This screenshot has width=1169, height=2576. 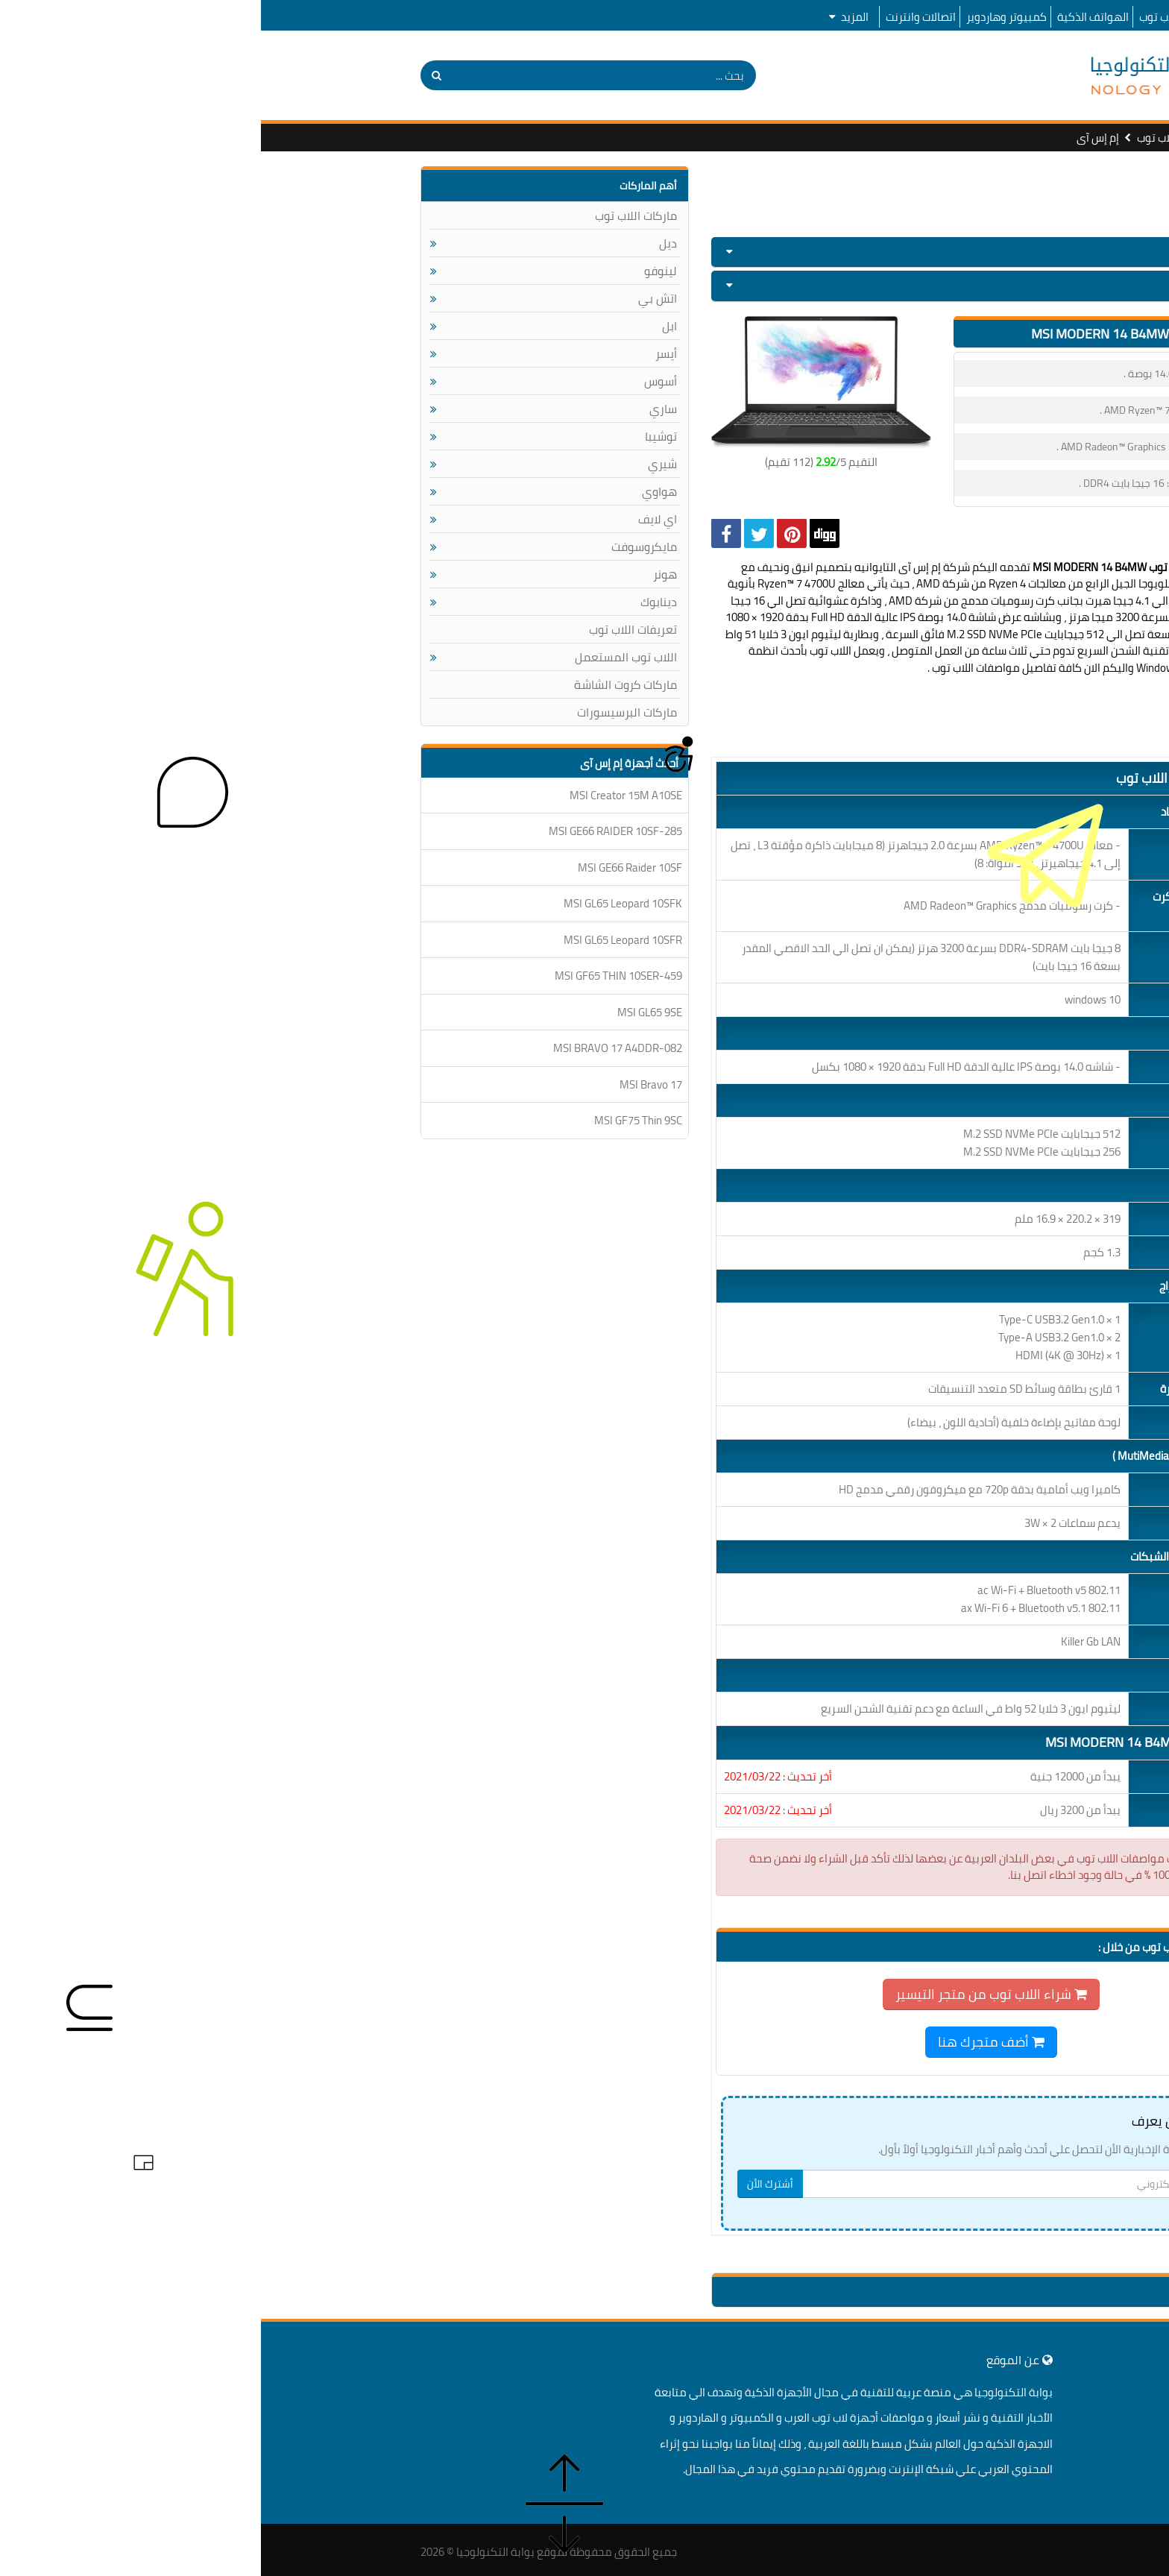 I want to click on access hiking trails or outdoor activities, so click(x=191, y=1269).